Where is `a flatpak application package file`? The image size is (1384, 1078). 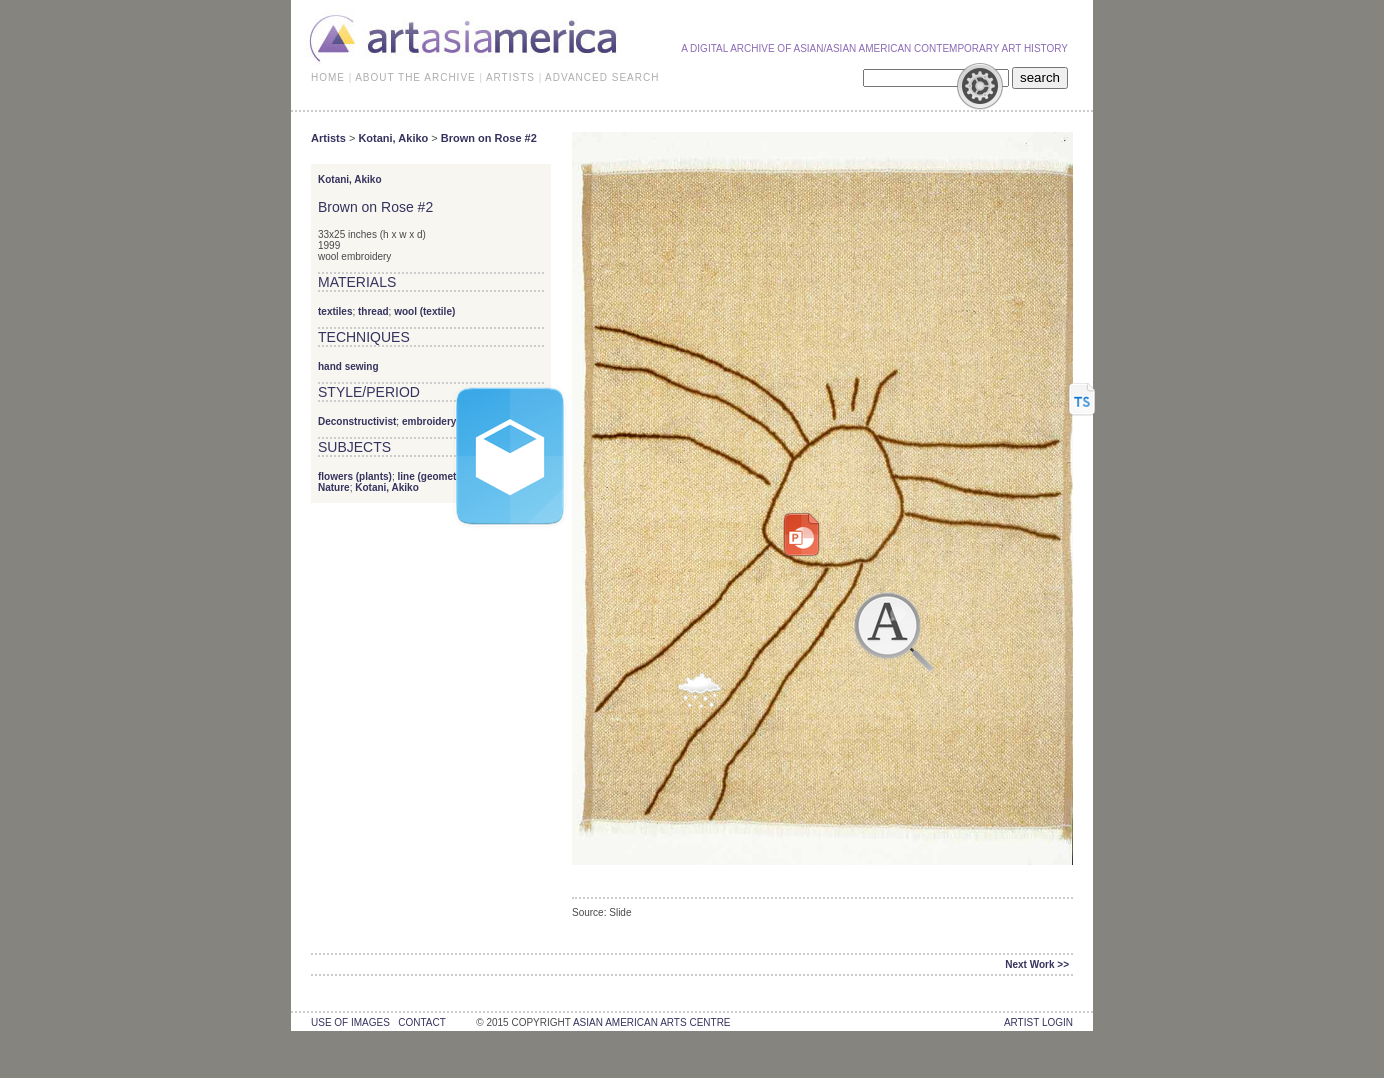
a flatpak application package file is located at coordinates (510, 456).